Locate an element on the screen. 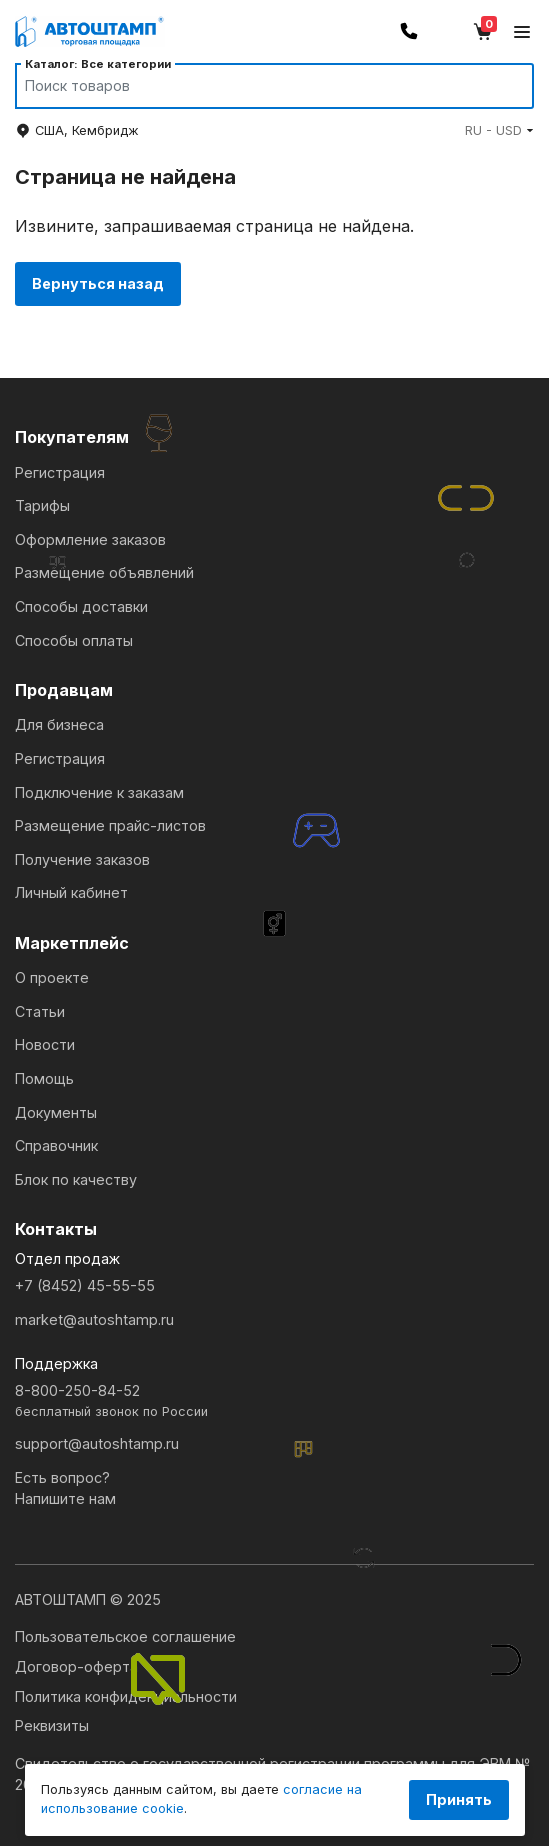 This screenshot has width=549, height=1846. indicates a proper superset relationship in mathematical notation is located at coordinates (504, 1660).